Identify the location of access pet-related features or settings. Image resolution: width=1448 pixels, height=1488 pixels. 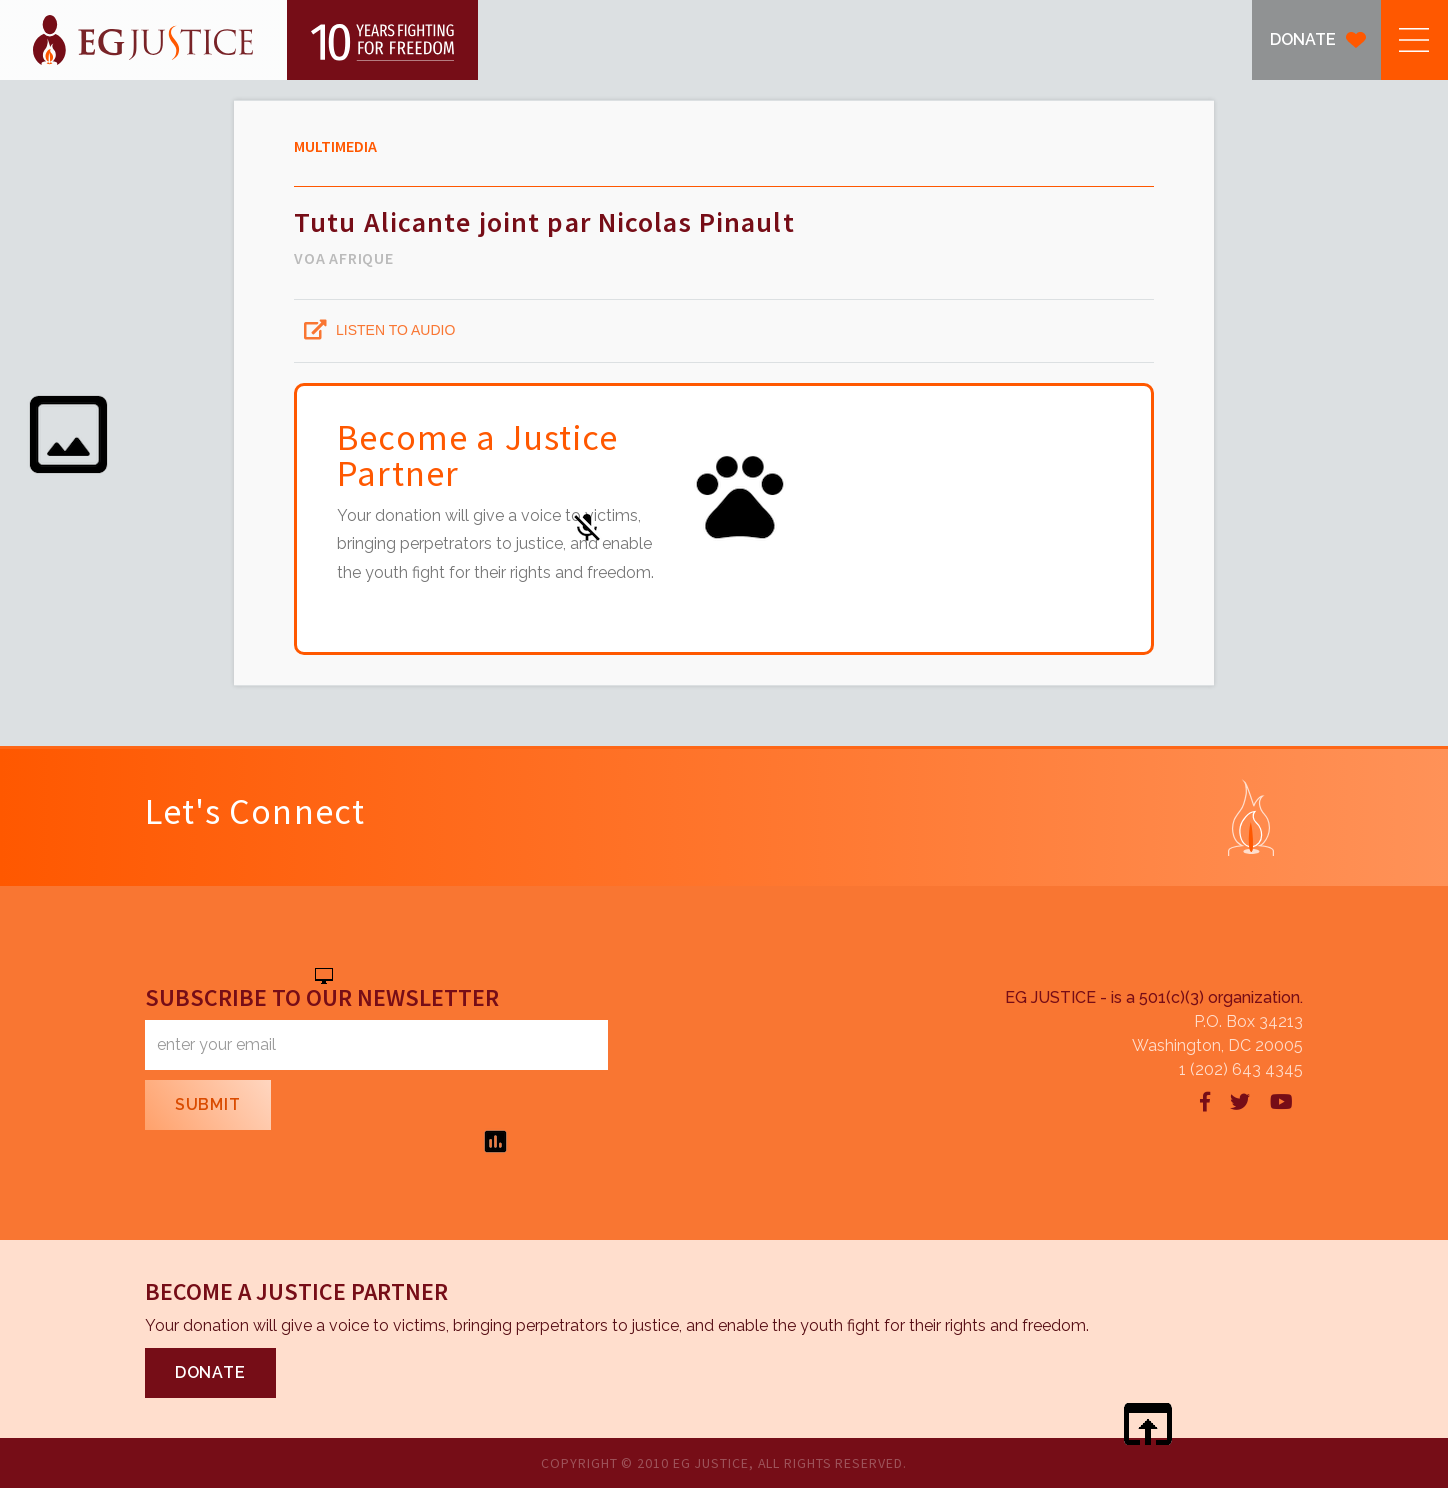
(740, 495).